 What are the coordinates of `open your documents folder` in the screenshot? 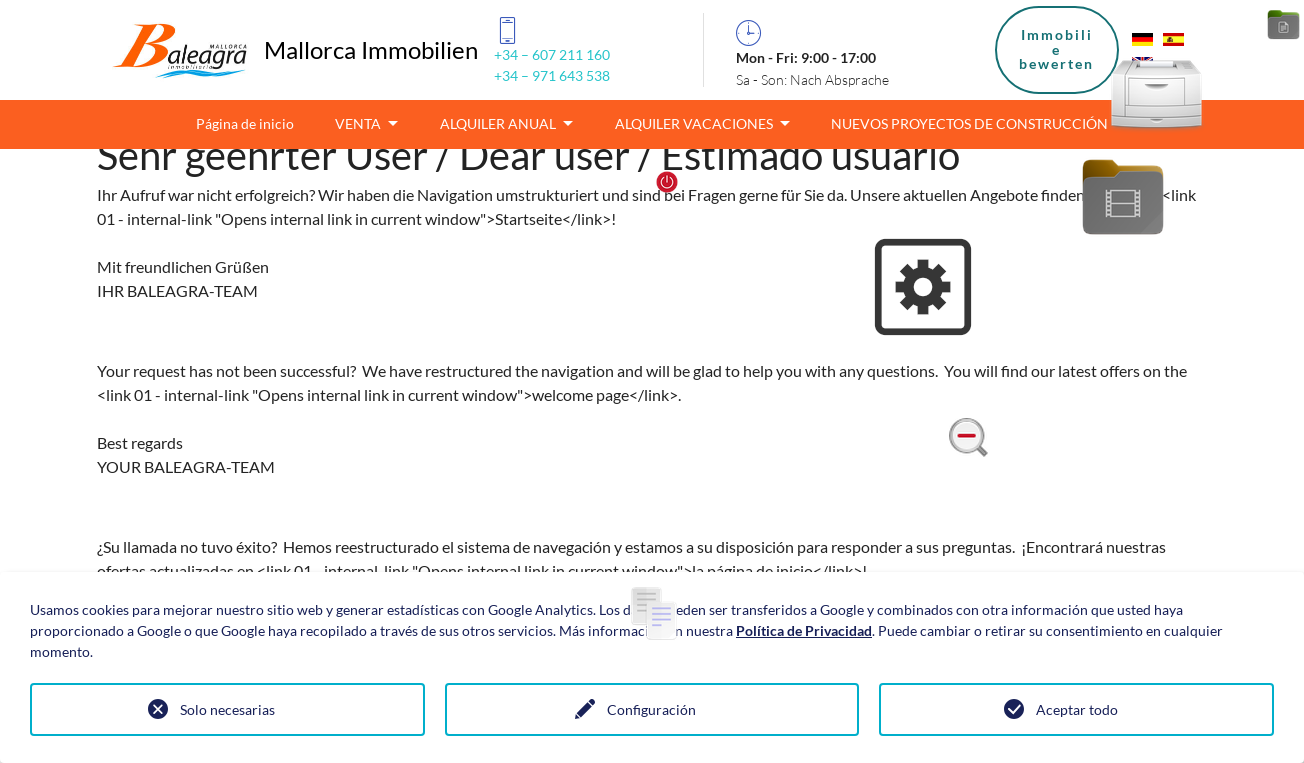 It's located at (1283, 24).